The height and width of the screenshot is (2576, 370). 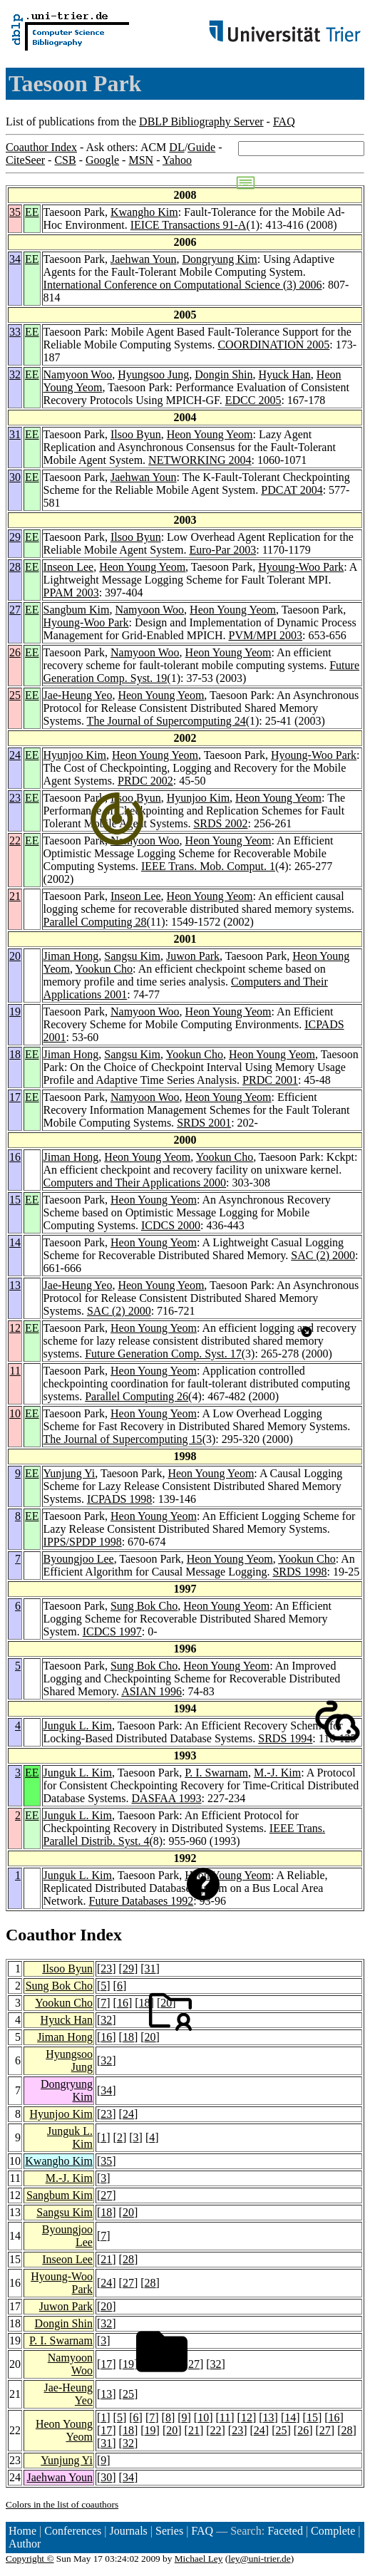 What do you see at coordinates (117, 819) in the screenshot?
I see `view radar or scanning functionality` at bounding box center [117, 819].